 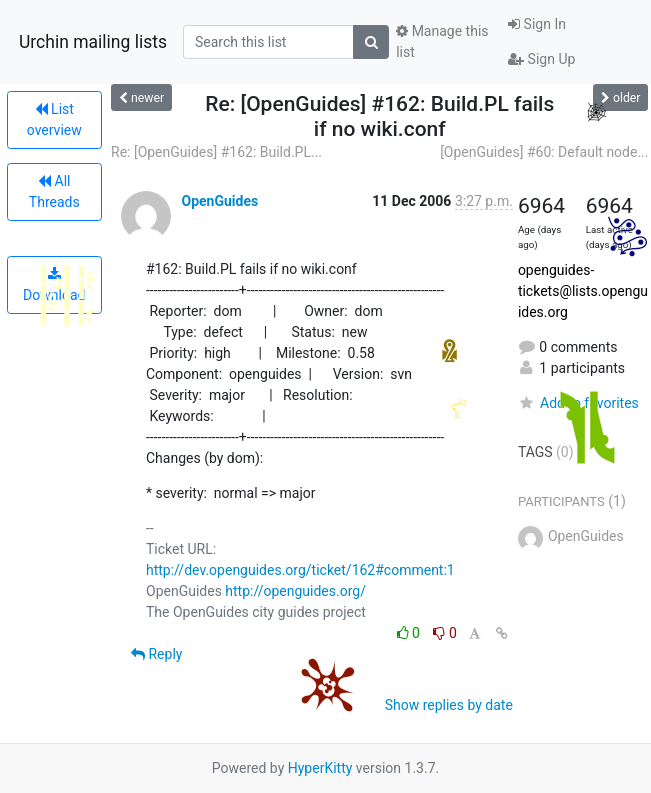 I want to click on bamboo plant icon for nature or zen-themed content, so click(x=67, y=296).